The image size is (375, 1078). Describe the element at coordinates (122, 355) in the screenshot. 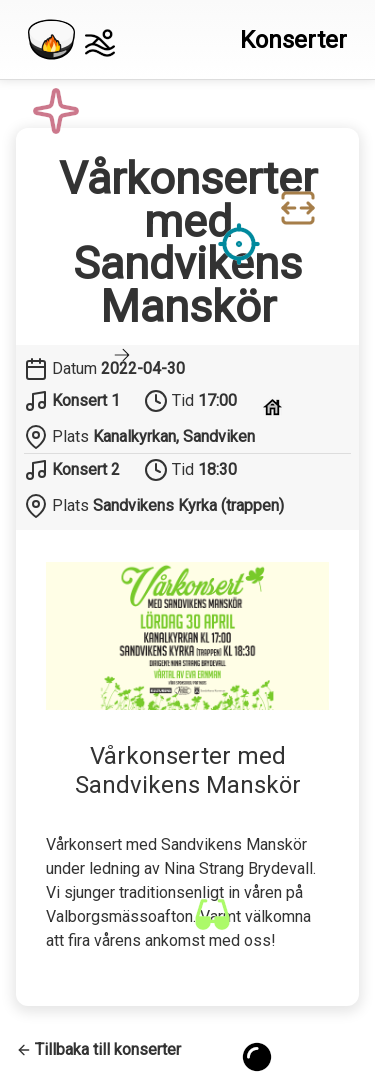

I see `navigate to the next item or page` at that location.